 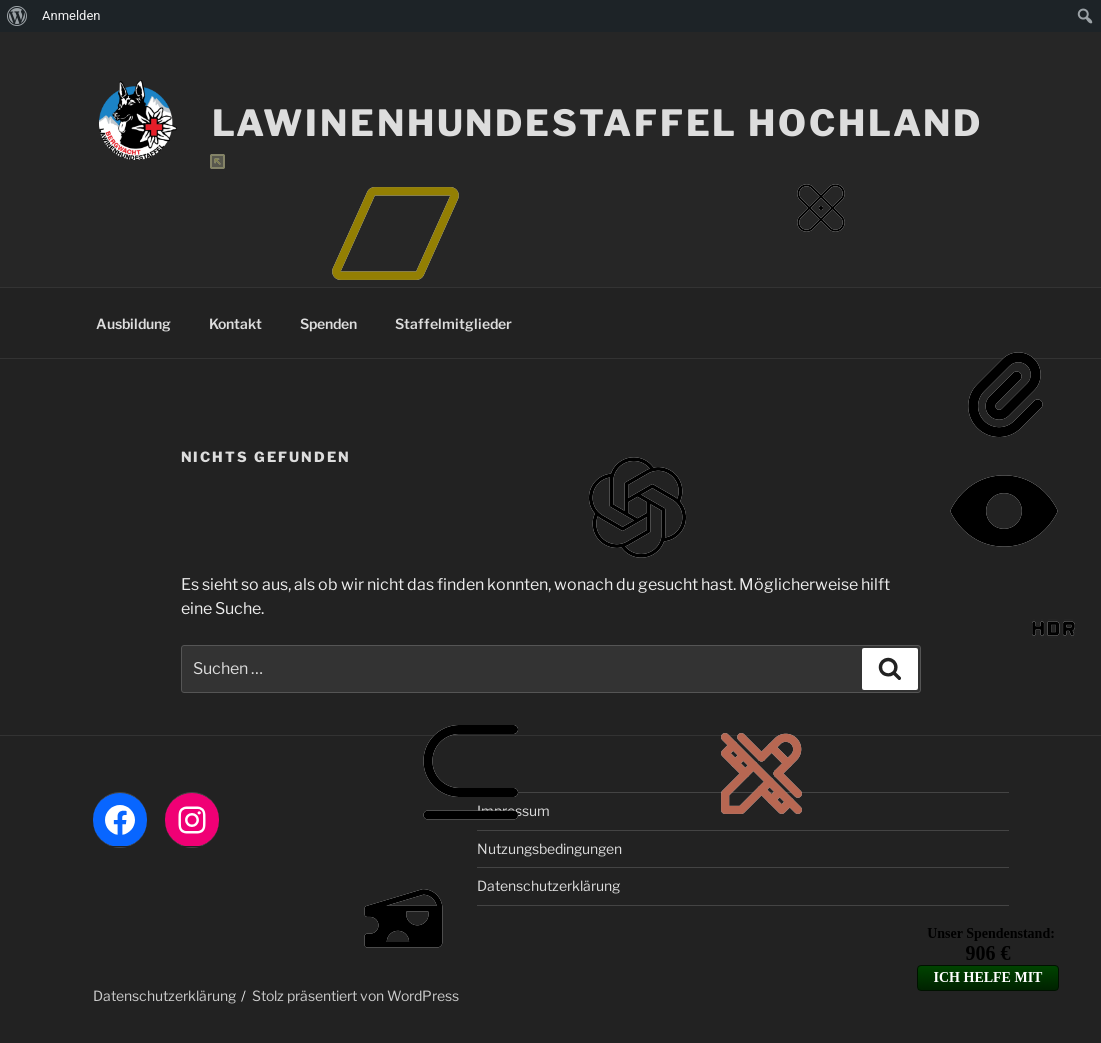 What do you see at coordinates (1004, 511) in the screenshot?
I see `view or preview content` at bounding box center [1004, 511].